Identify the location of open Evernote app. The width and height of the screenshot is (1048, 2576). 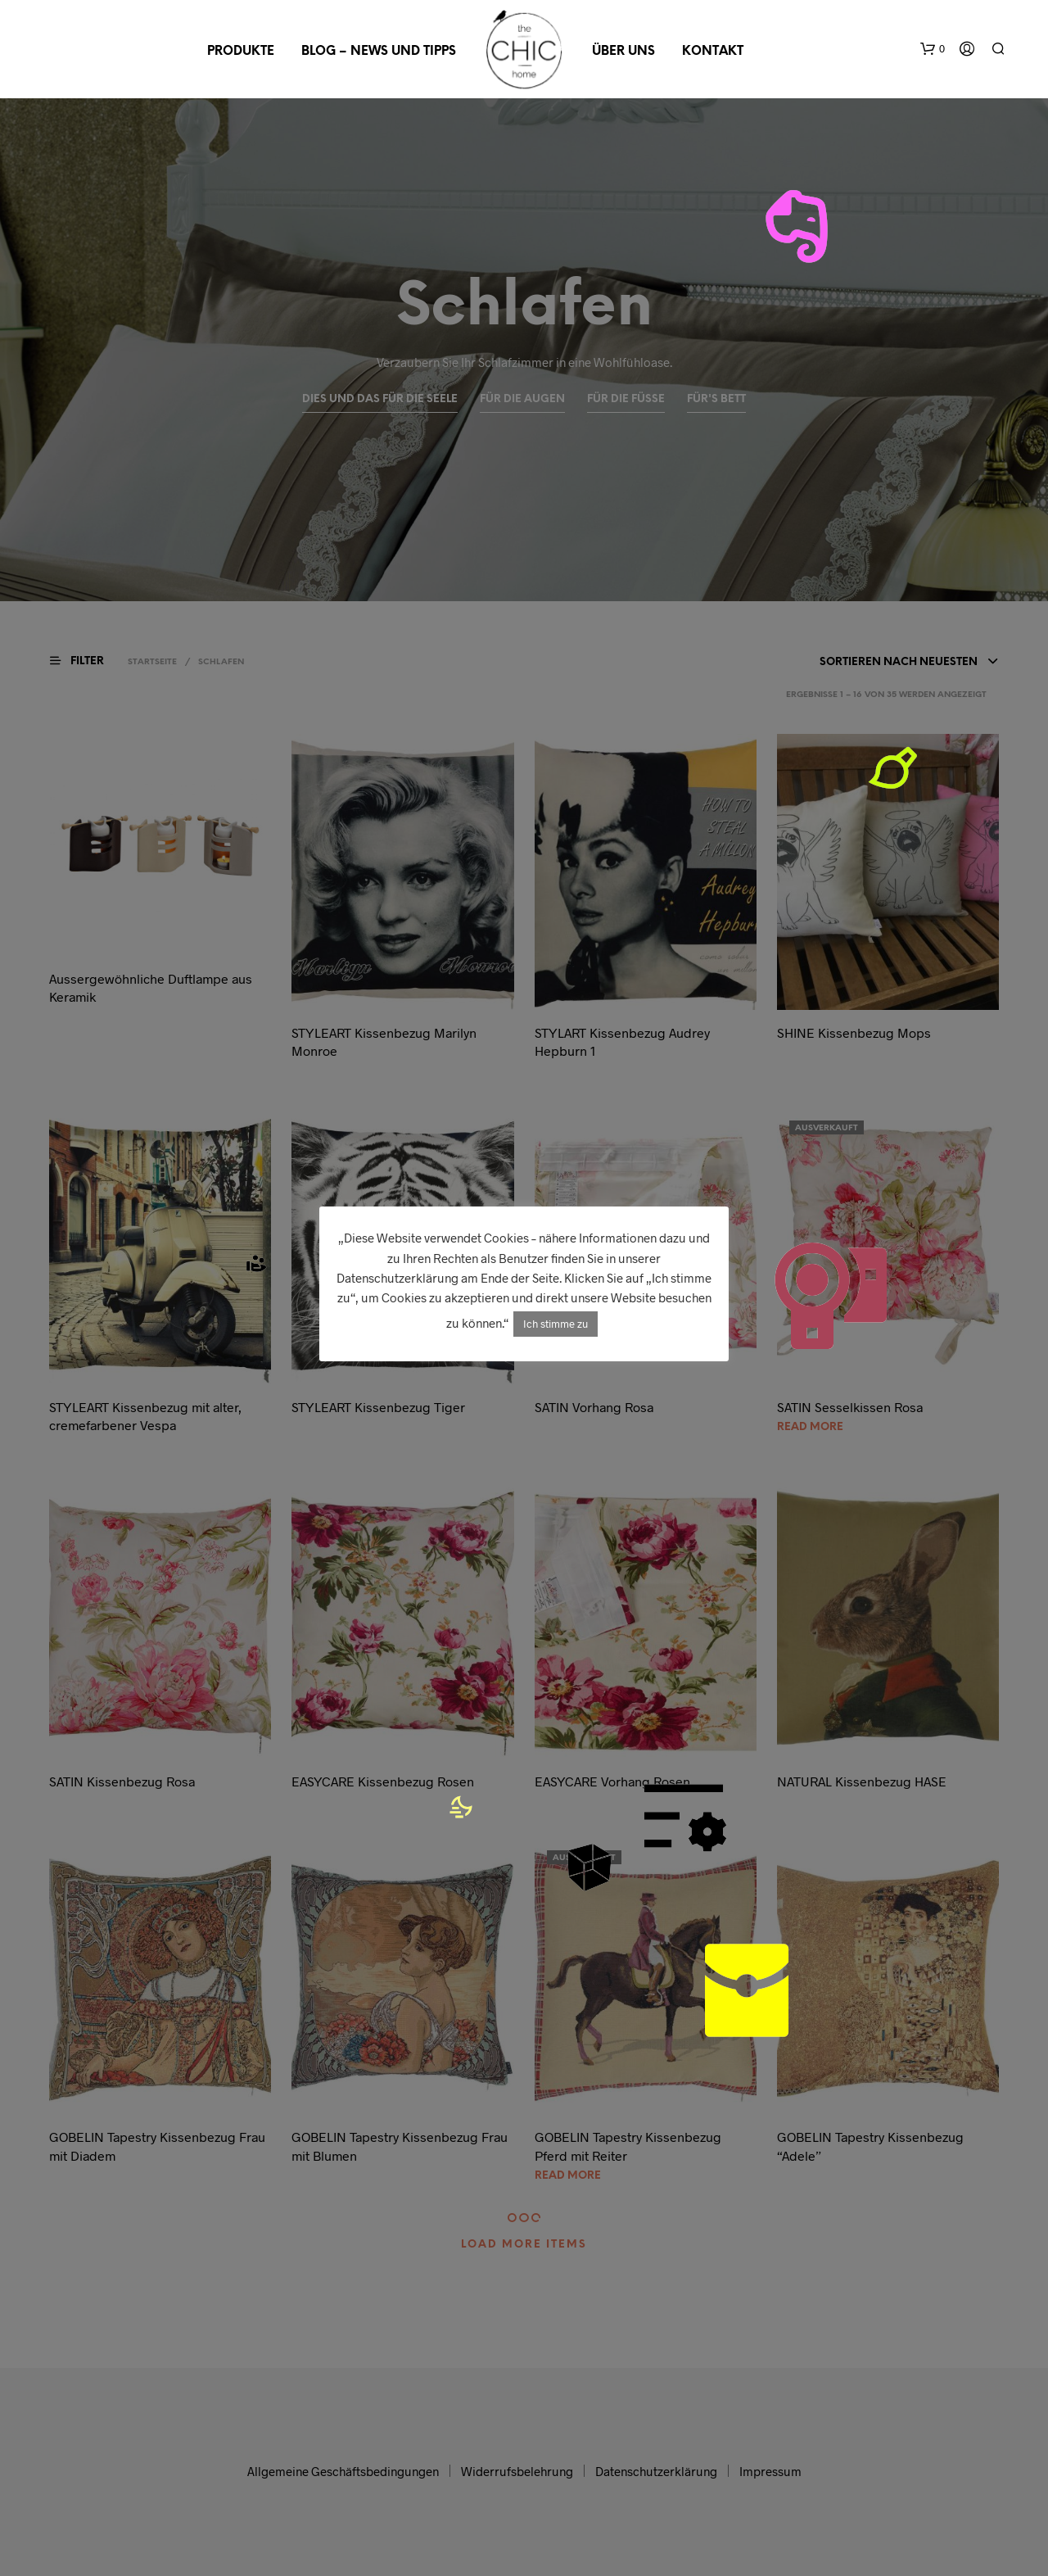
(797, 224).